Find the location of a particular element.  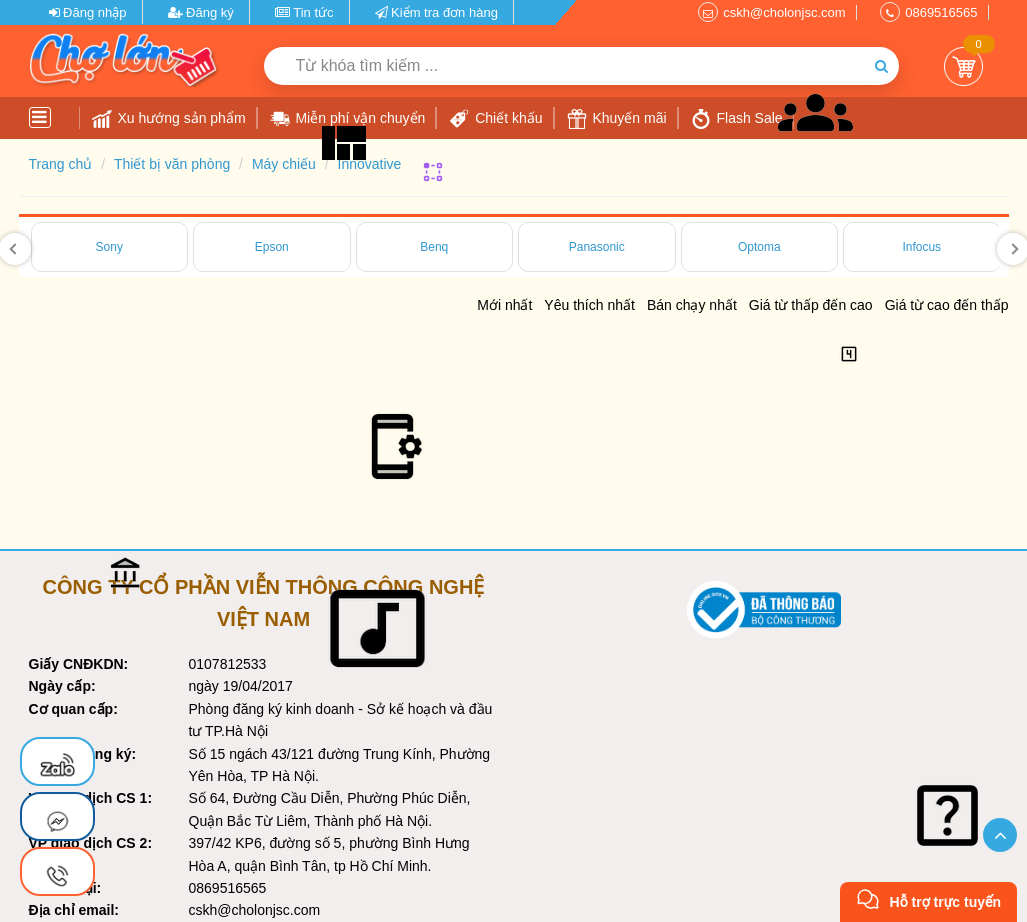

switch to quilt or mosaic view layout is located at coordinates (342, 144).